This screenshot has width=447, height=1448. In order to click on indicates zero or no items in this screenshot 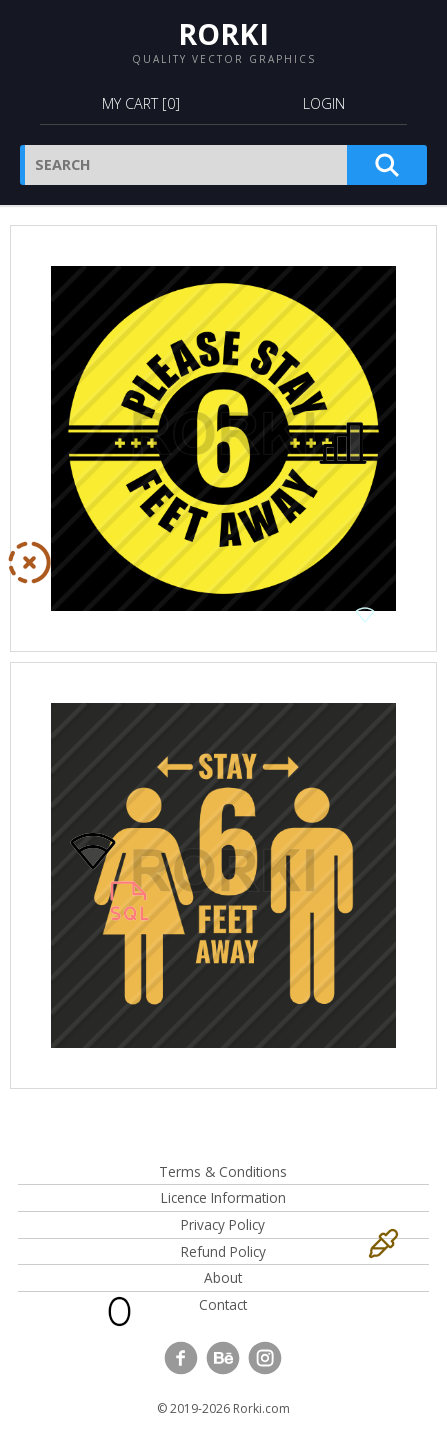, I will do `click(119, 1311)`.